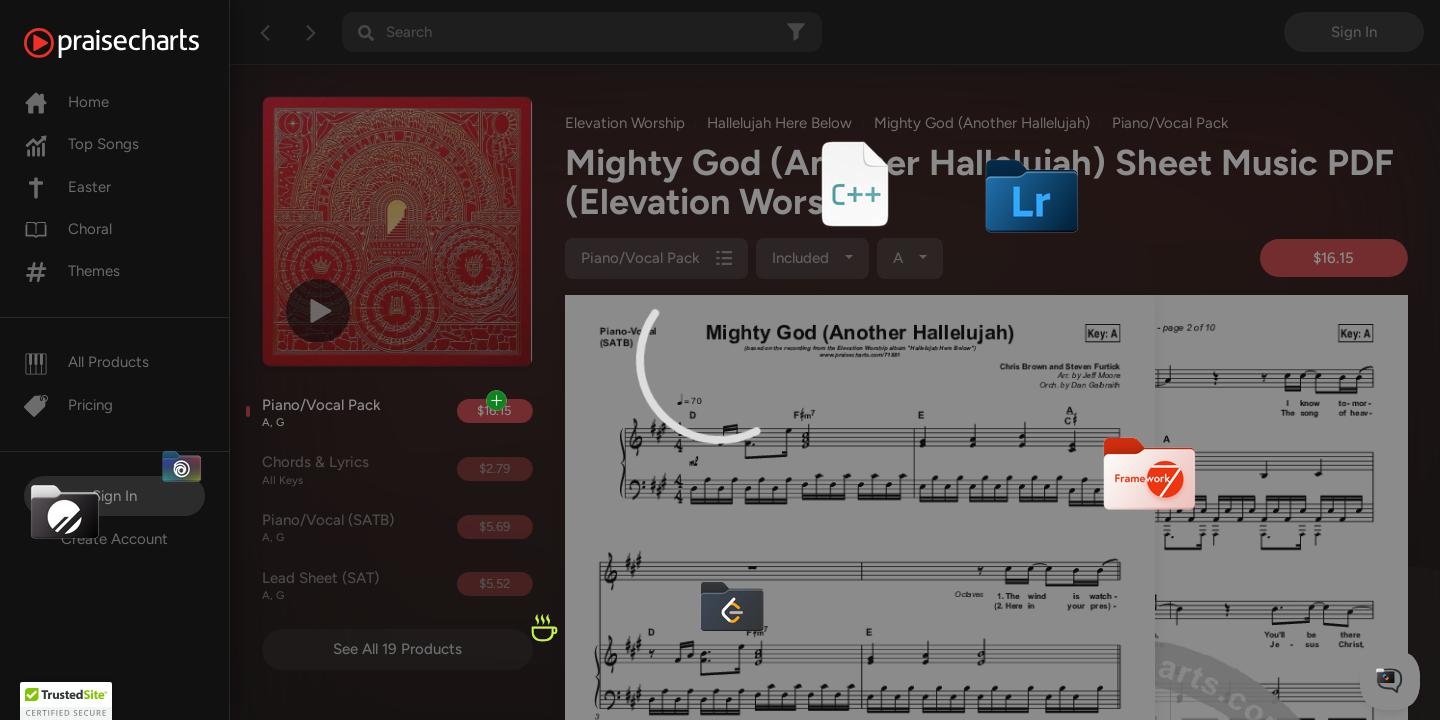 The width and height of the screenshot is (1440, 720). I want to click on open ubisoft connect game files folder, so click(181, 467).